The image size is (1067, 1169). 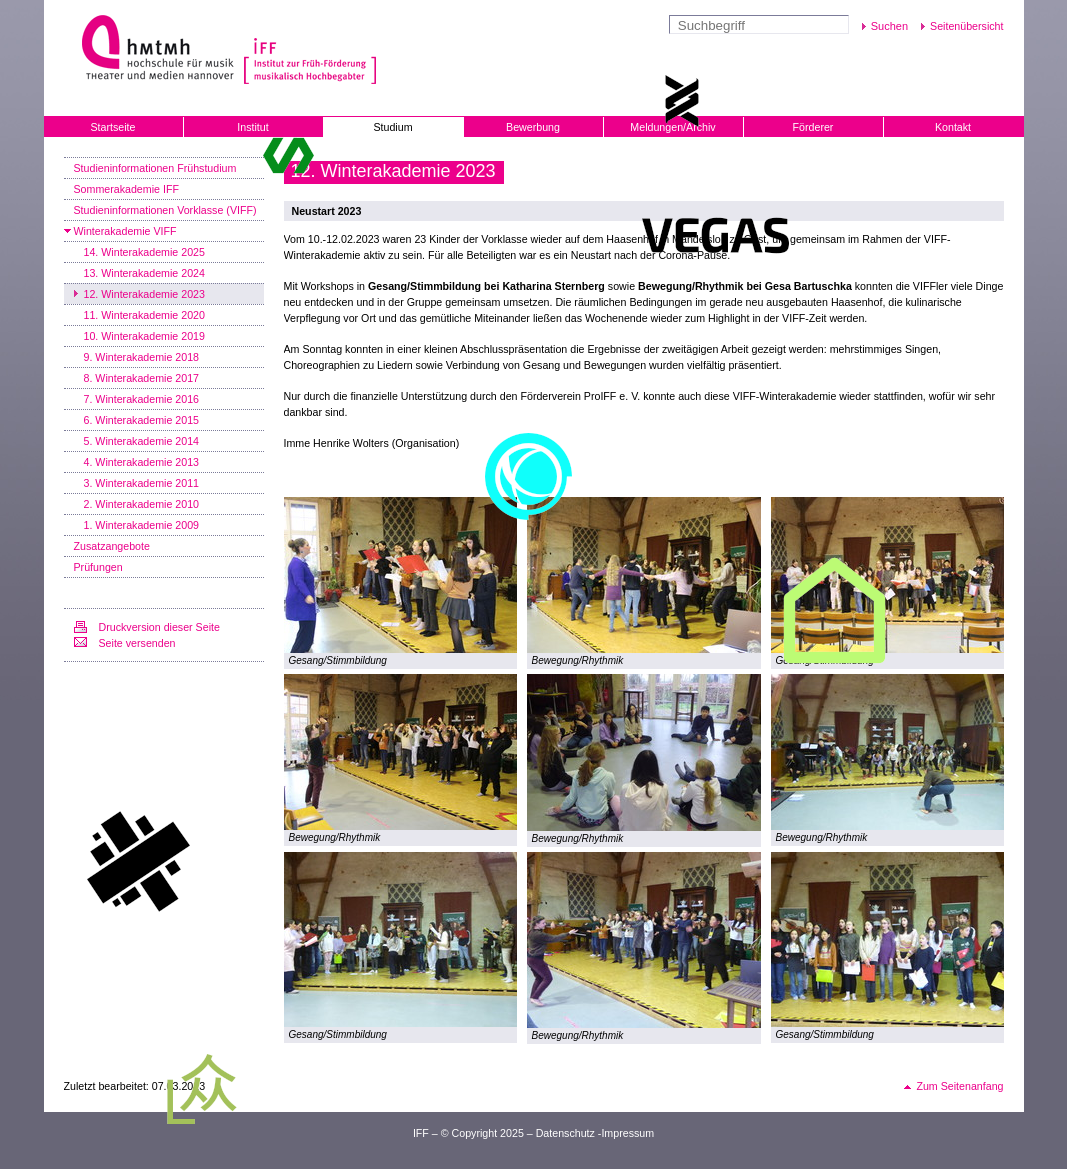 I want to click on vegas creative software brand logo, so click(x=715, y=235).